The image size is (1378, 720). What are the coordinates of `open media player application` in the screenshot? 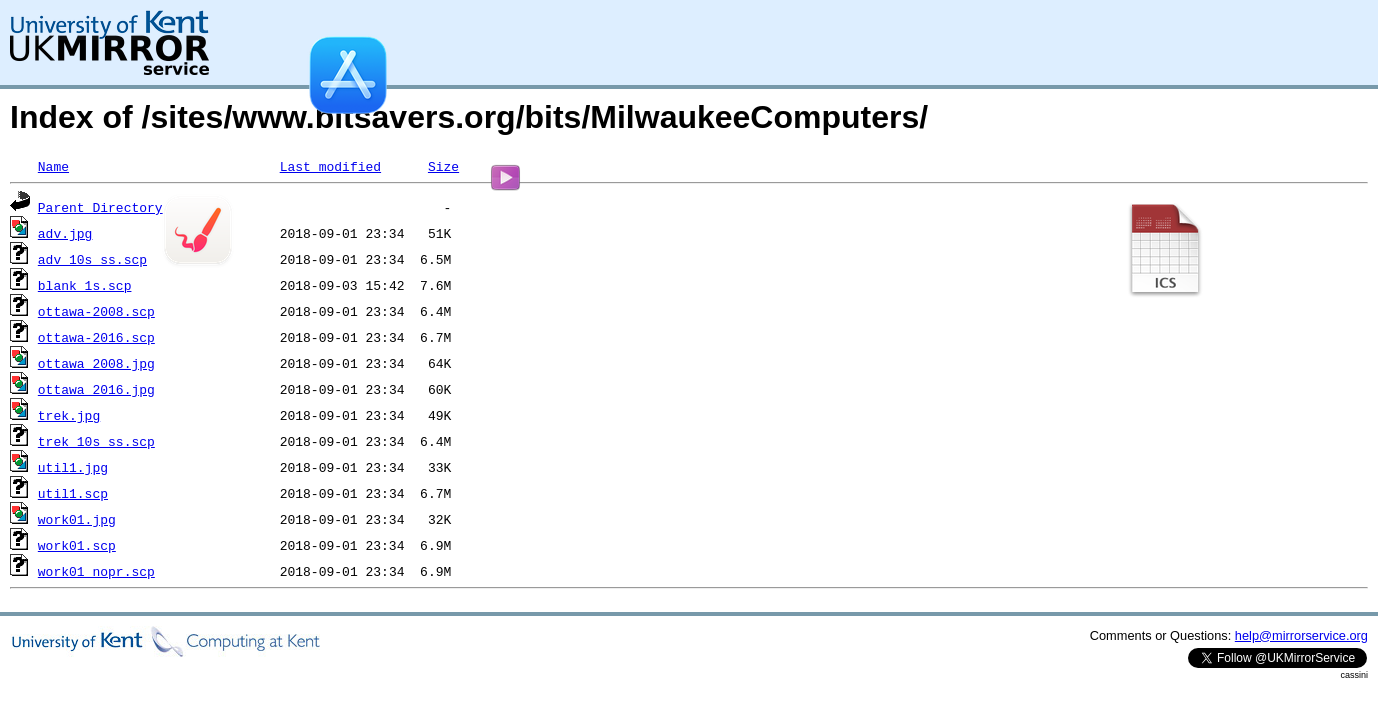 It's located at (505, 177).